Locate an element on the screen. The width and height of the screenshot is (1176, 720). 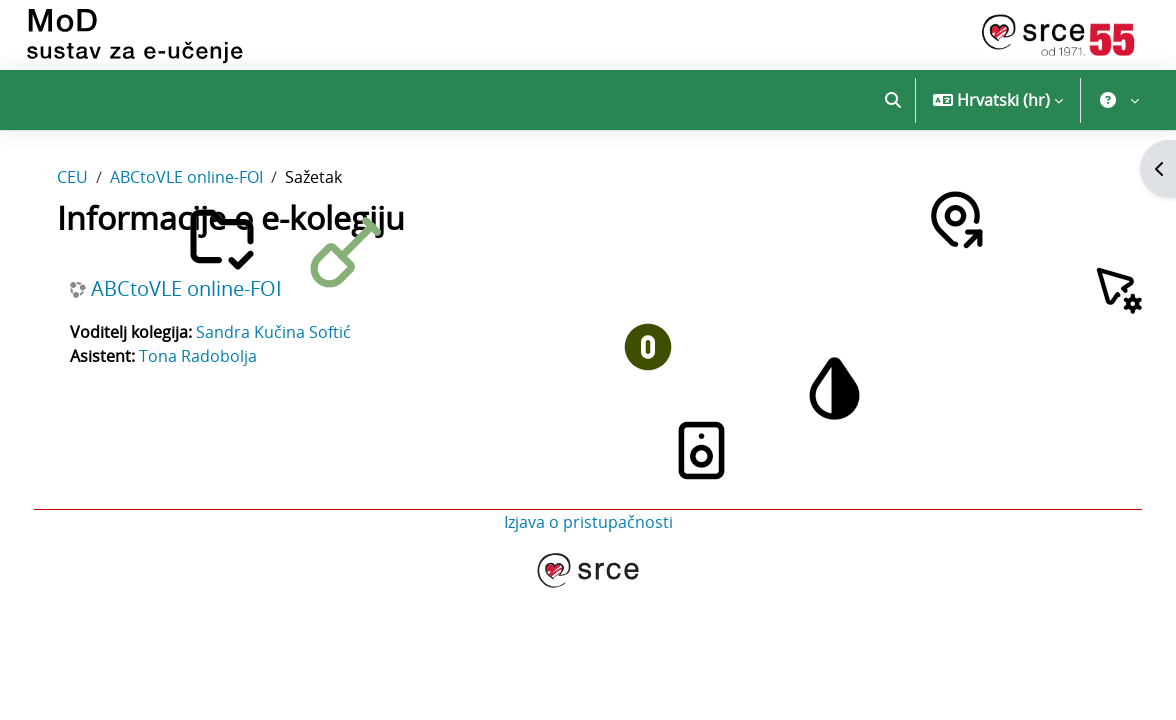
folder successfully verified or validated is located at coordinates (222, 238).